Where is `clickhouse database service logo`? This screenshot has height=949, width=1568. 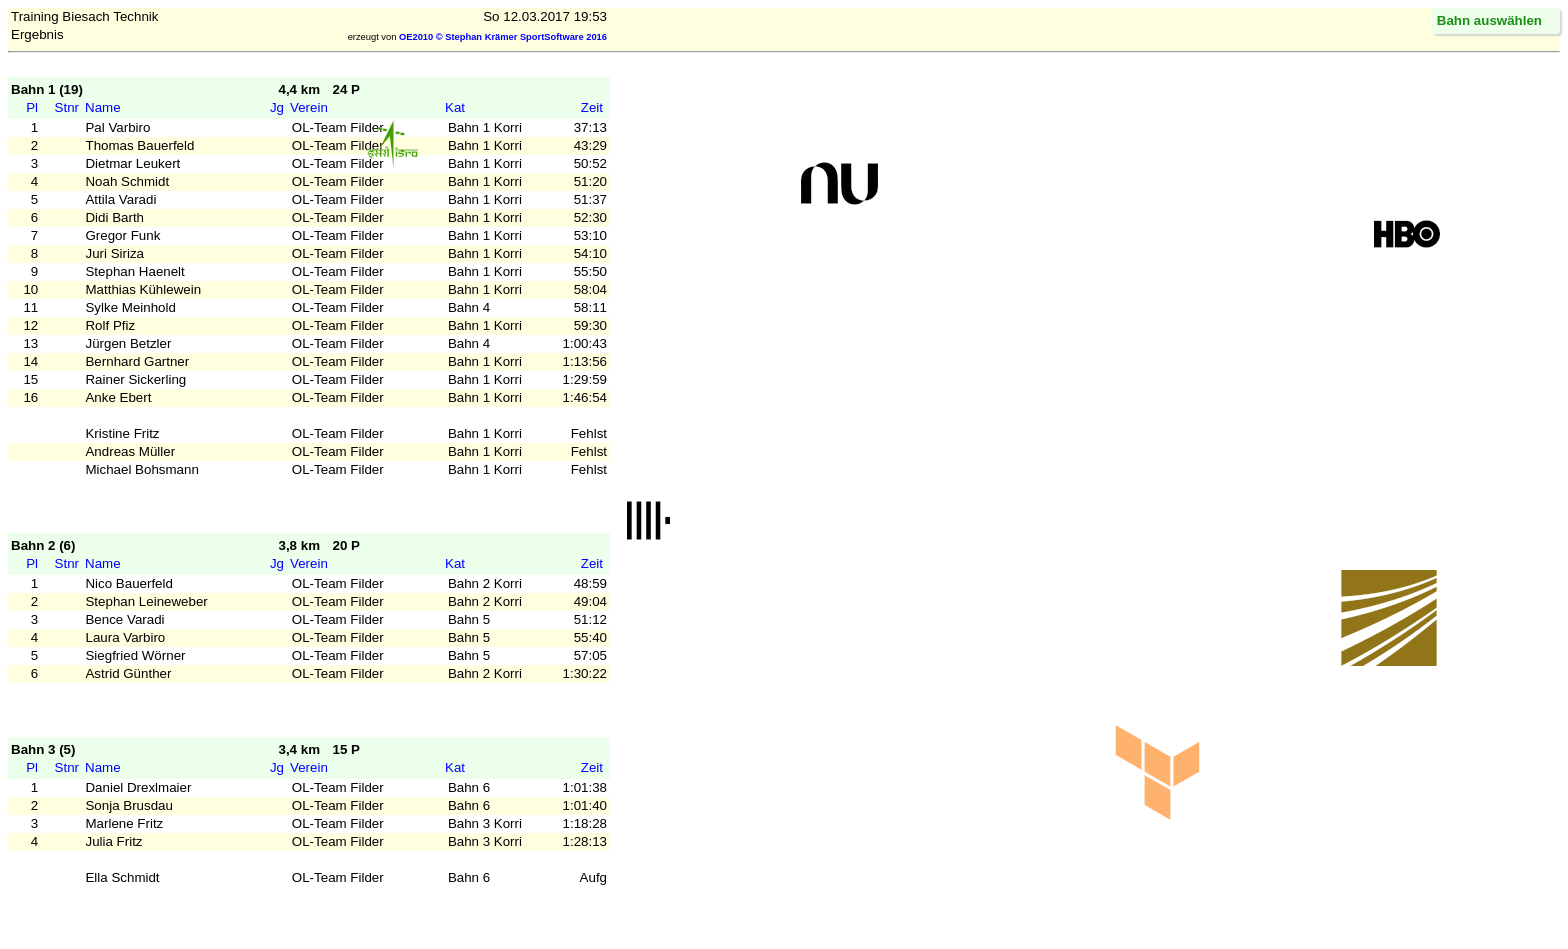
clickhouse database service logo is located at coordinates (648, 520).